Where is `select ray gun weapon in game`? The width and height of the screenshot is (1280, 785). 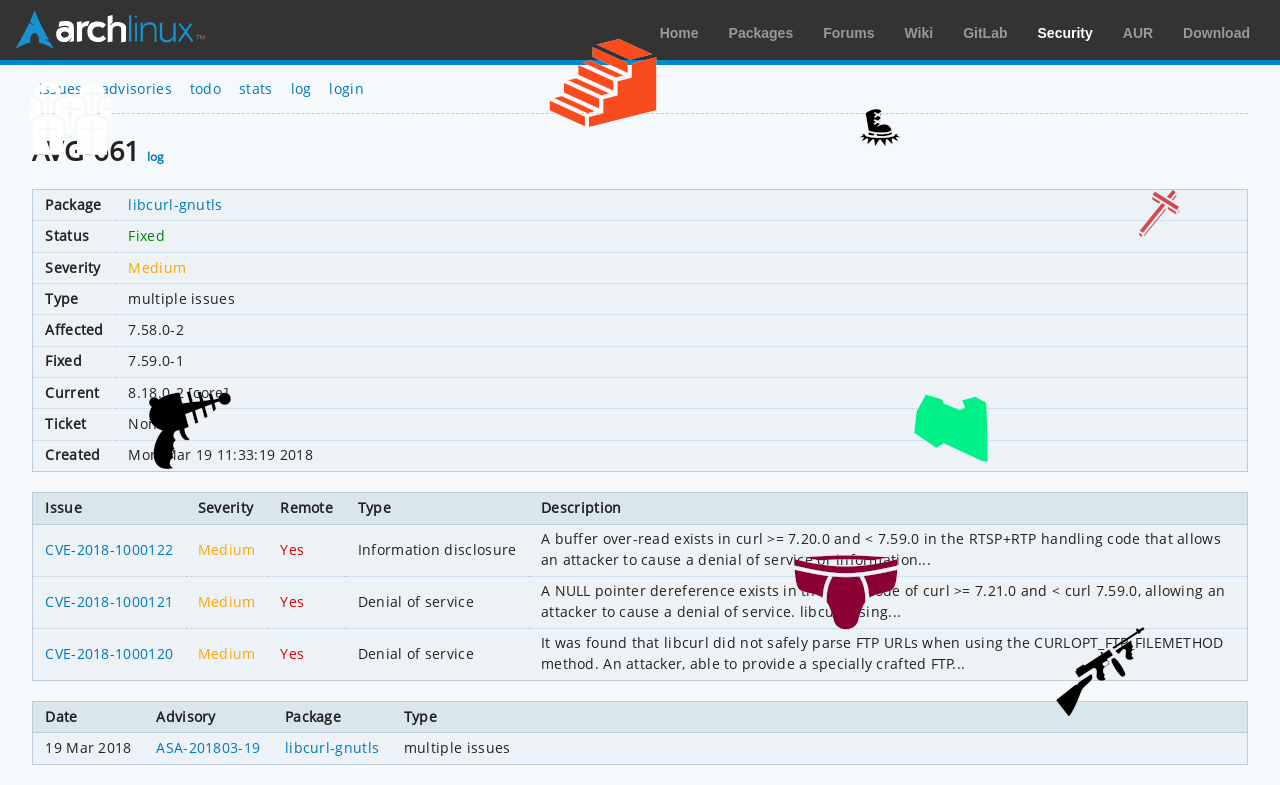 select ray gun weapon in game is located at coordinates (189, 427).